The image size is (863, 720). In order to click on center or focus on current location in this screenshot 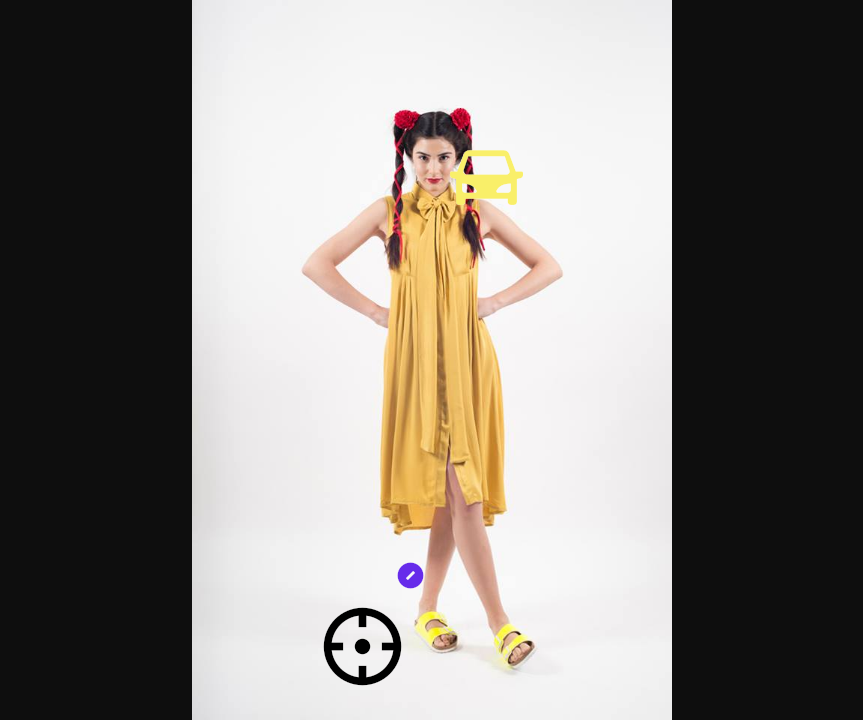, I will do `click(362, 646)`.